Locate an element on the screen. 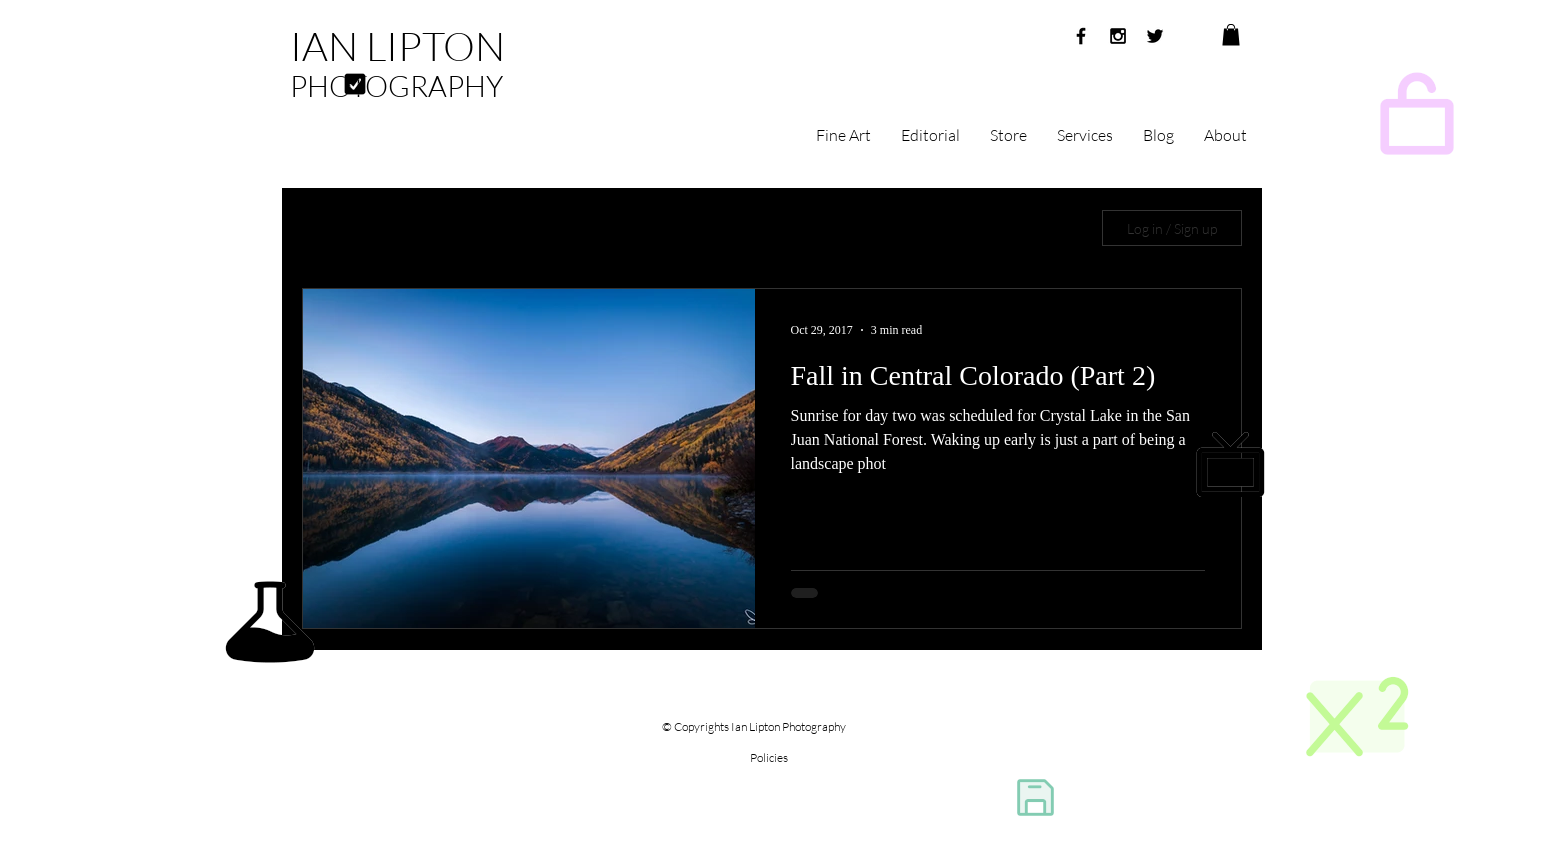 The image size is (1543, 842). format text as superscript is located at coordinates (1351, 718).